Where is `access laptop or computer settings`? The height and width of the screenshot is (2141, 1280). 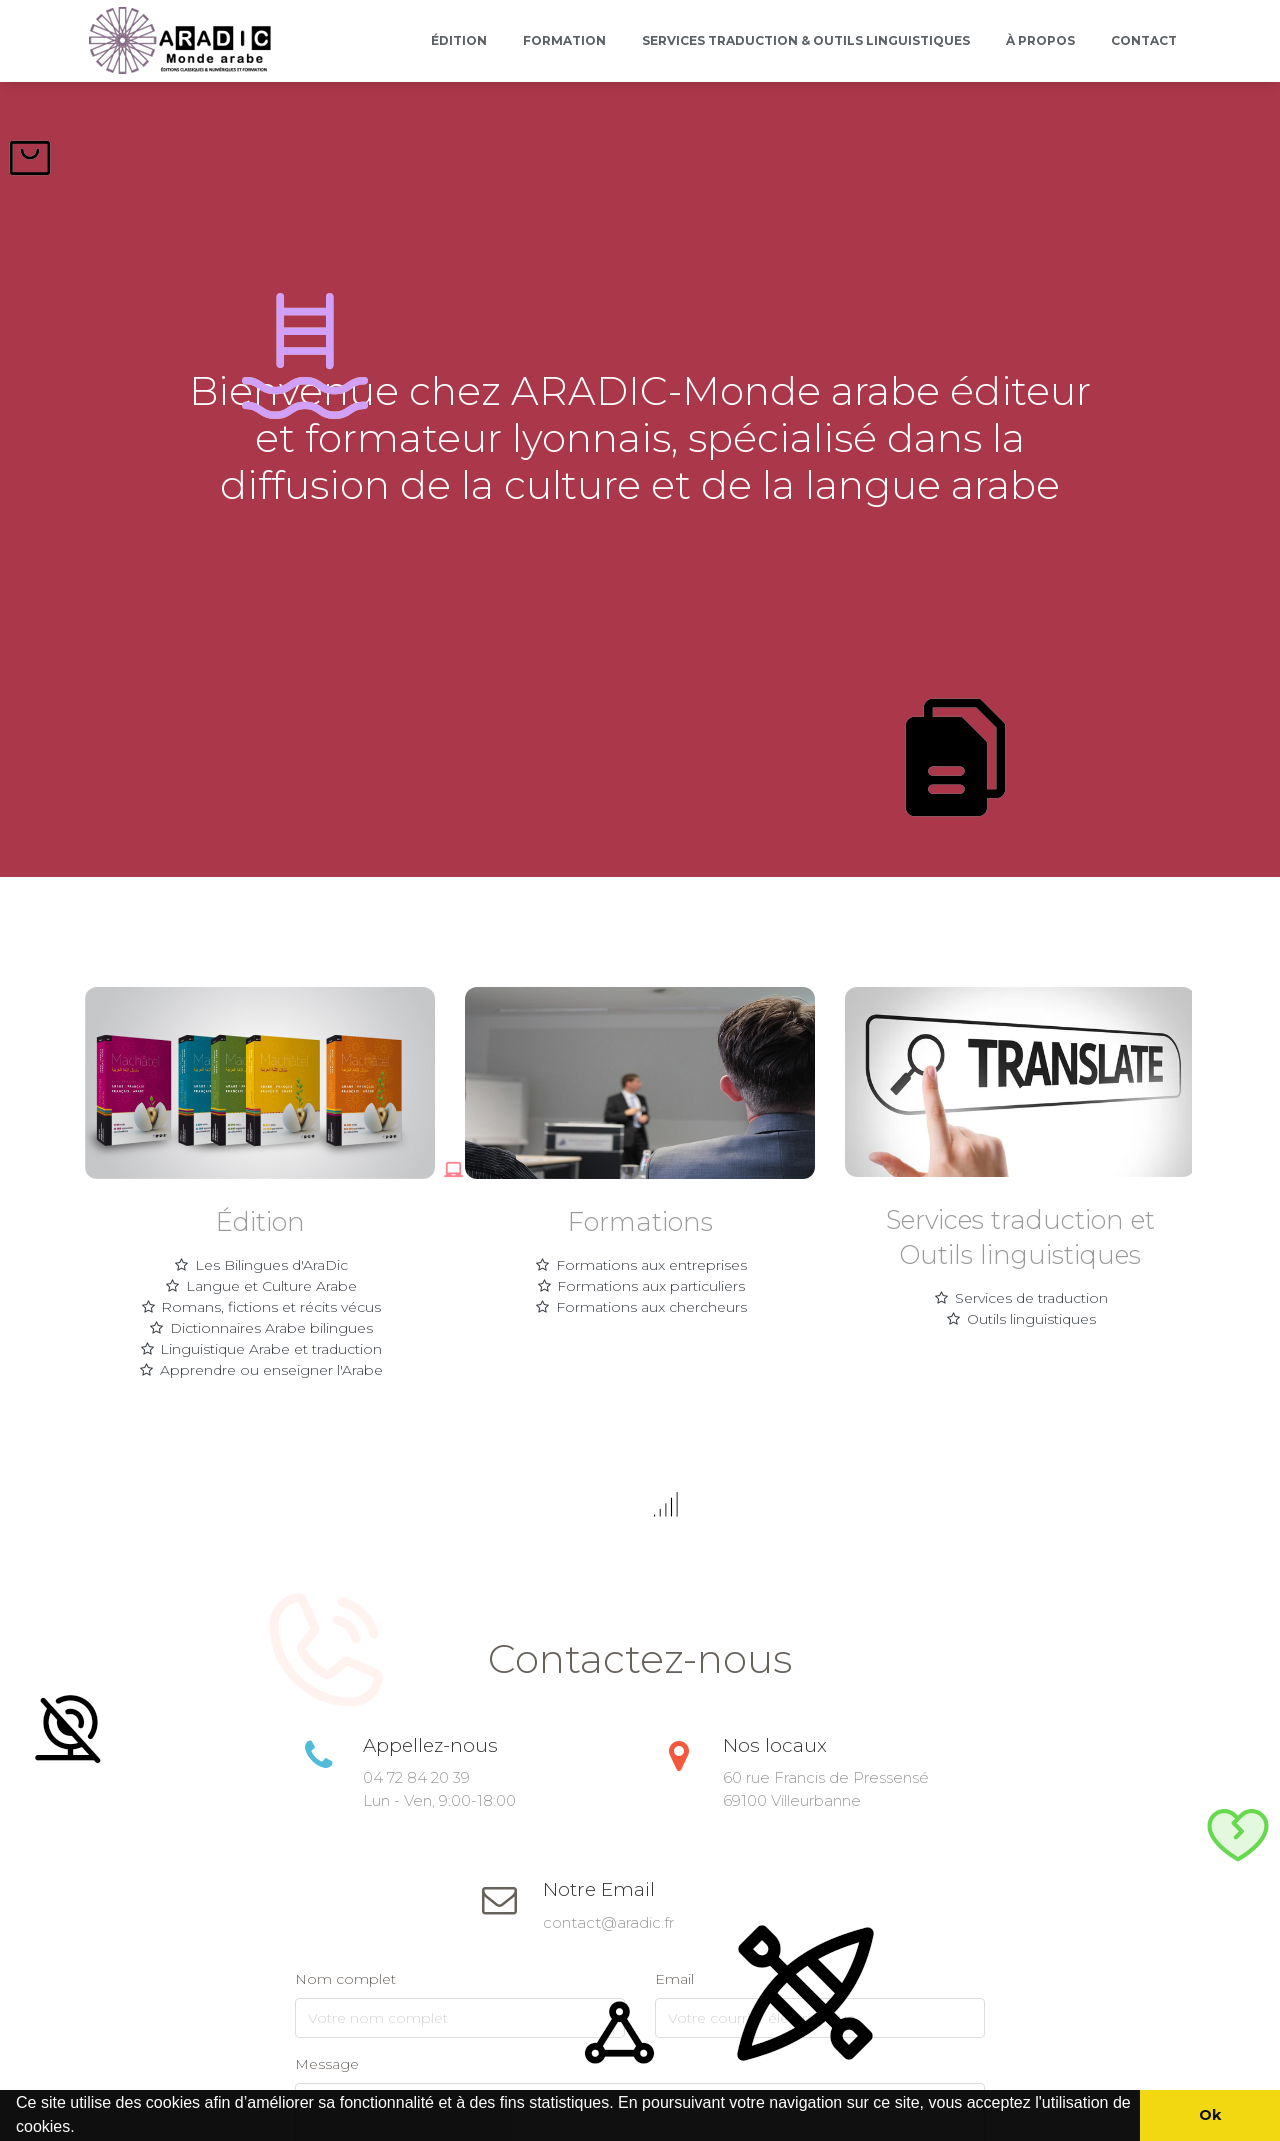
access laptop or computer settings is located at coordinates (453, 1169).